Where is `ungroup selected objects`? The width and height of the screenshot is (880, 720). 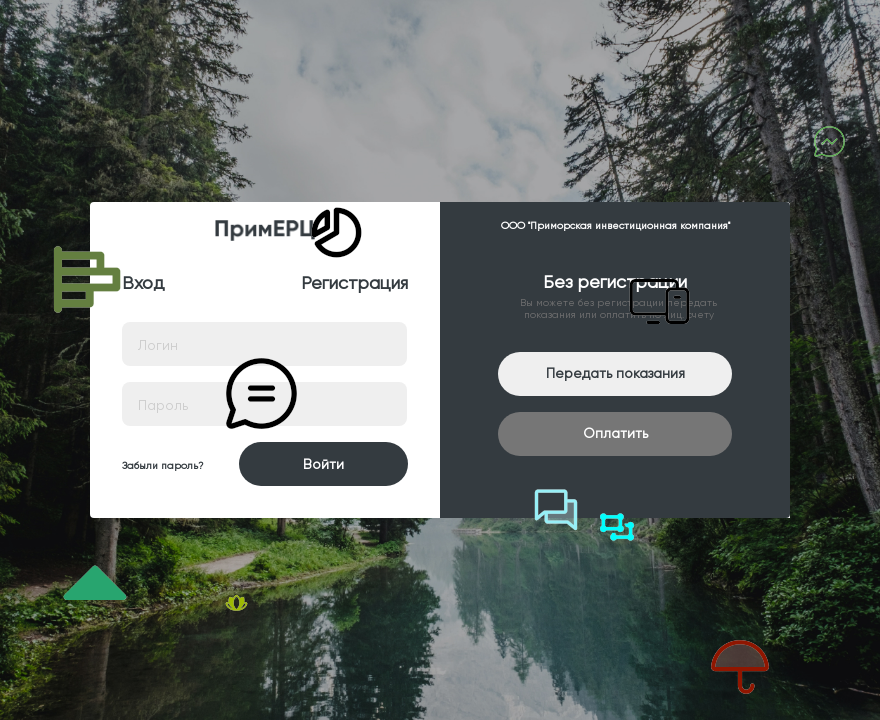
ungroup selected objects is located at coordinates (617, 527).